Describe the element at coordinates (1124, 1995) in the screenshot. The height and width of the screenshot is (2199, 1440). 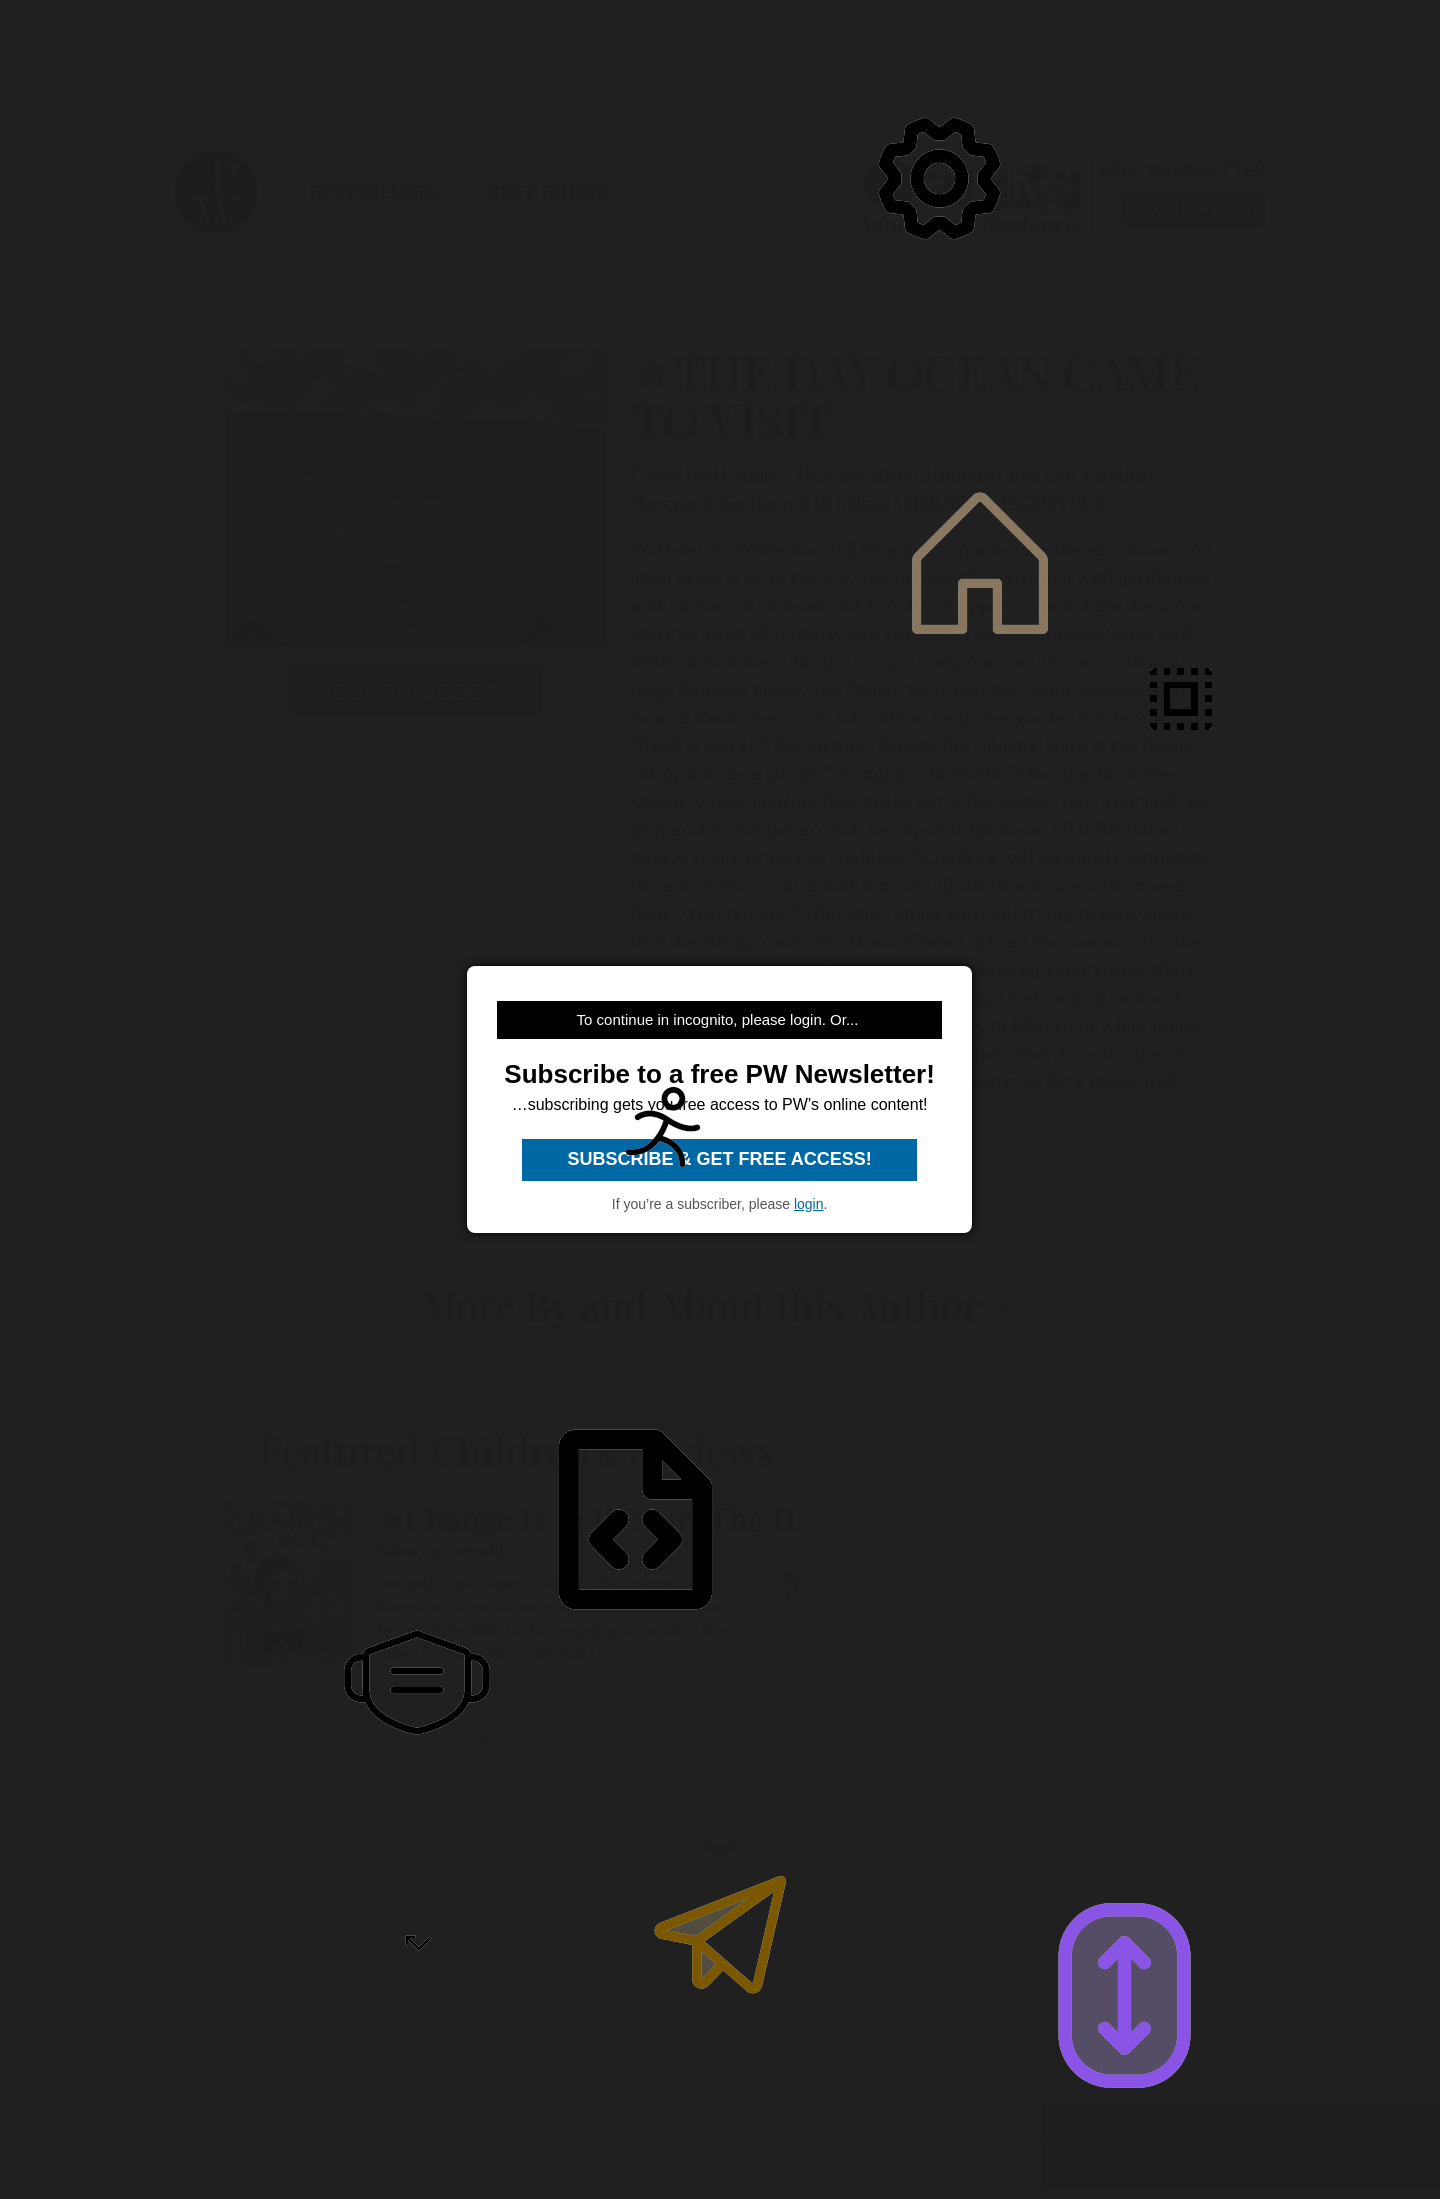
I see `scroll up or down on the page` at that location.